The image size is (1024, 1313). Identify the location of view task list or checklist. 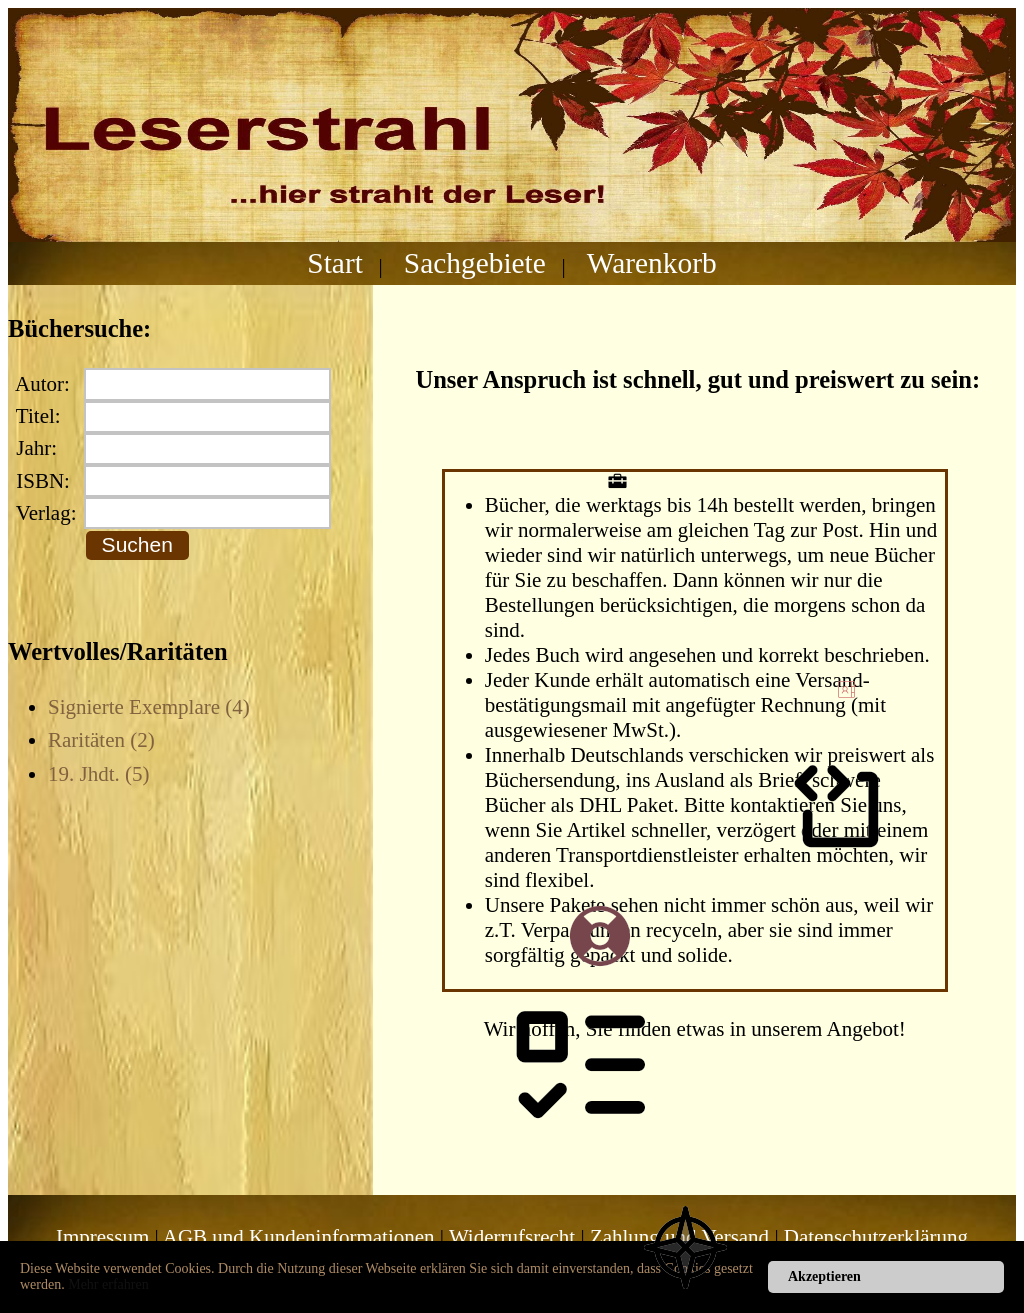
(576, 1062).